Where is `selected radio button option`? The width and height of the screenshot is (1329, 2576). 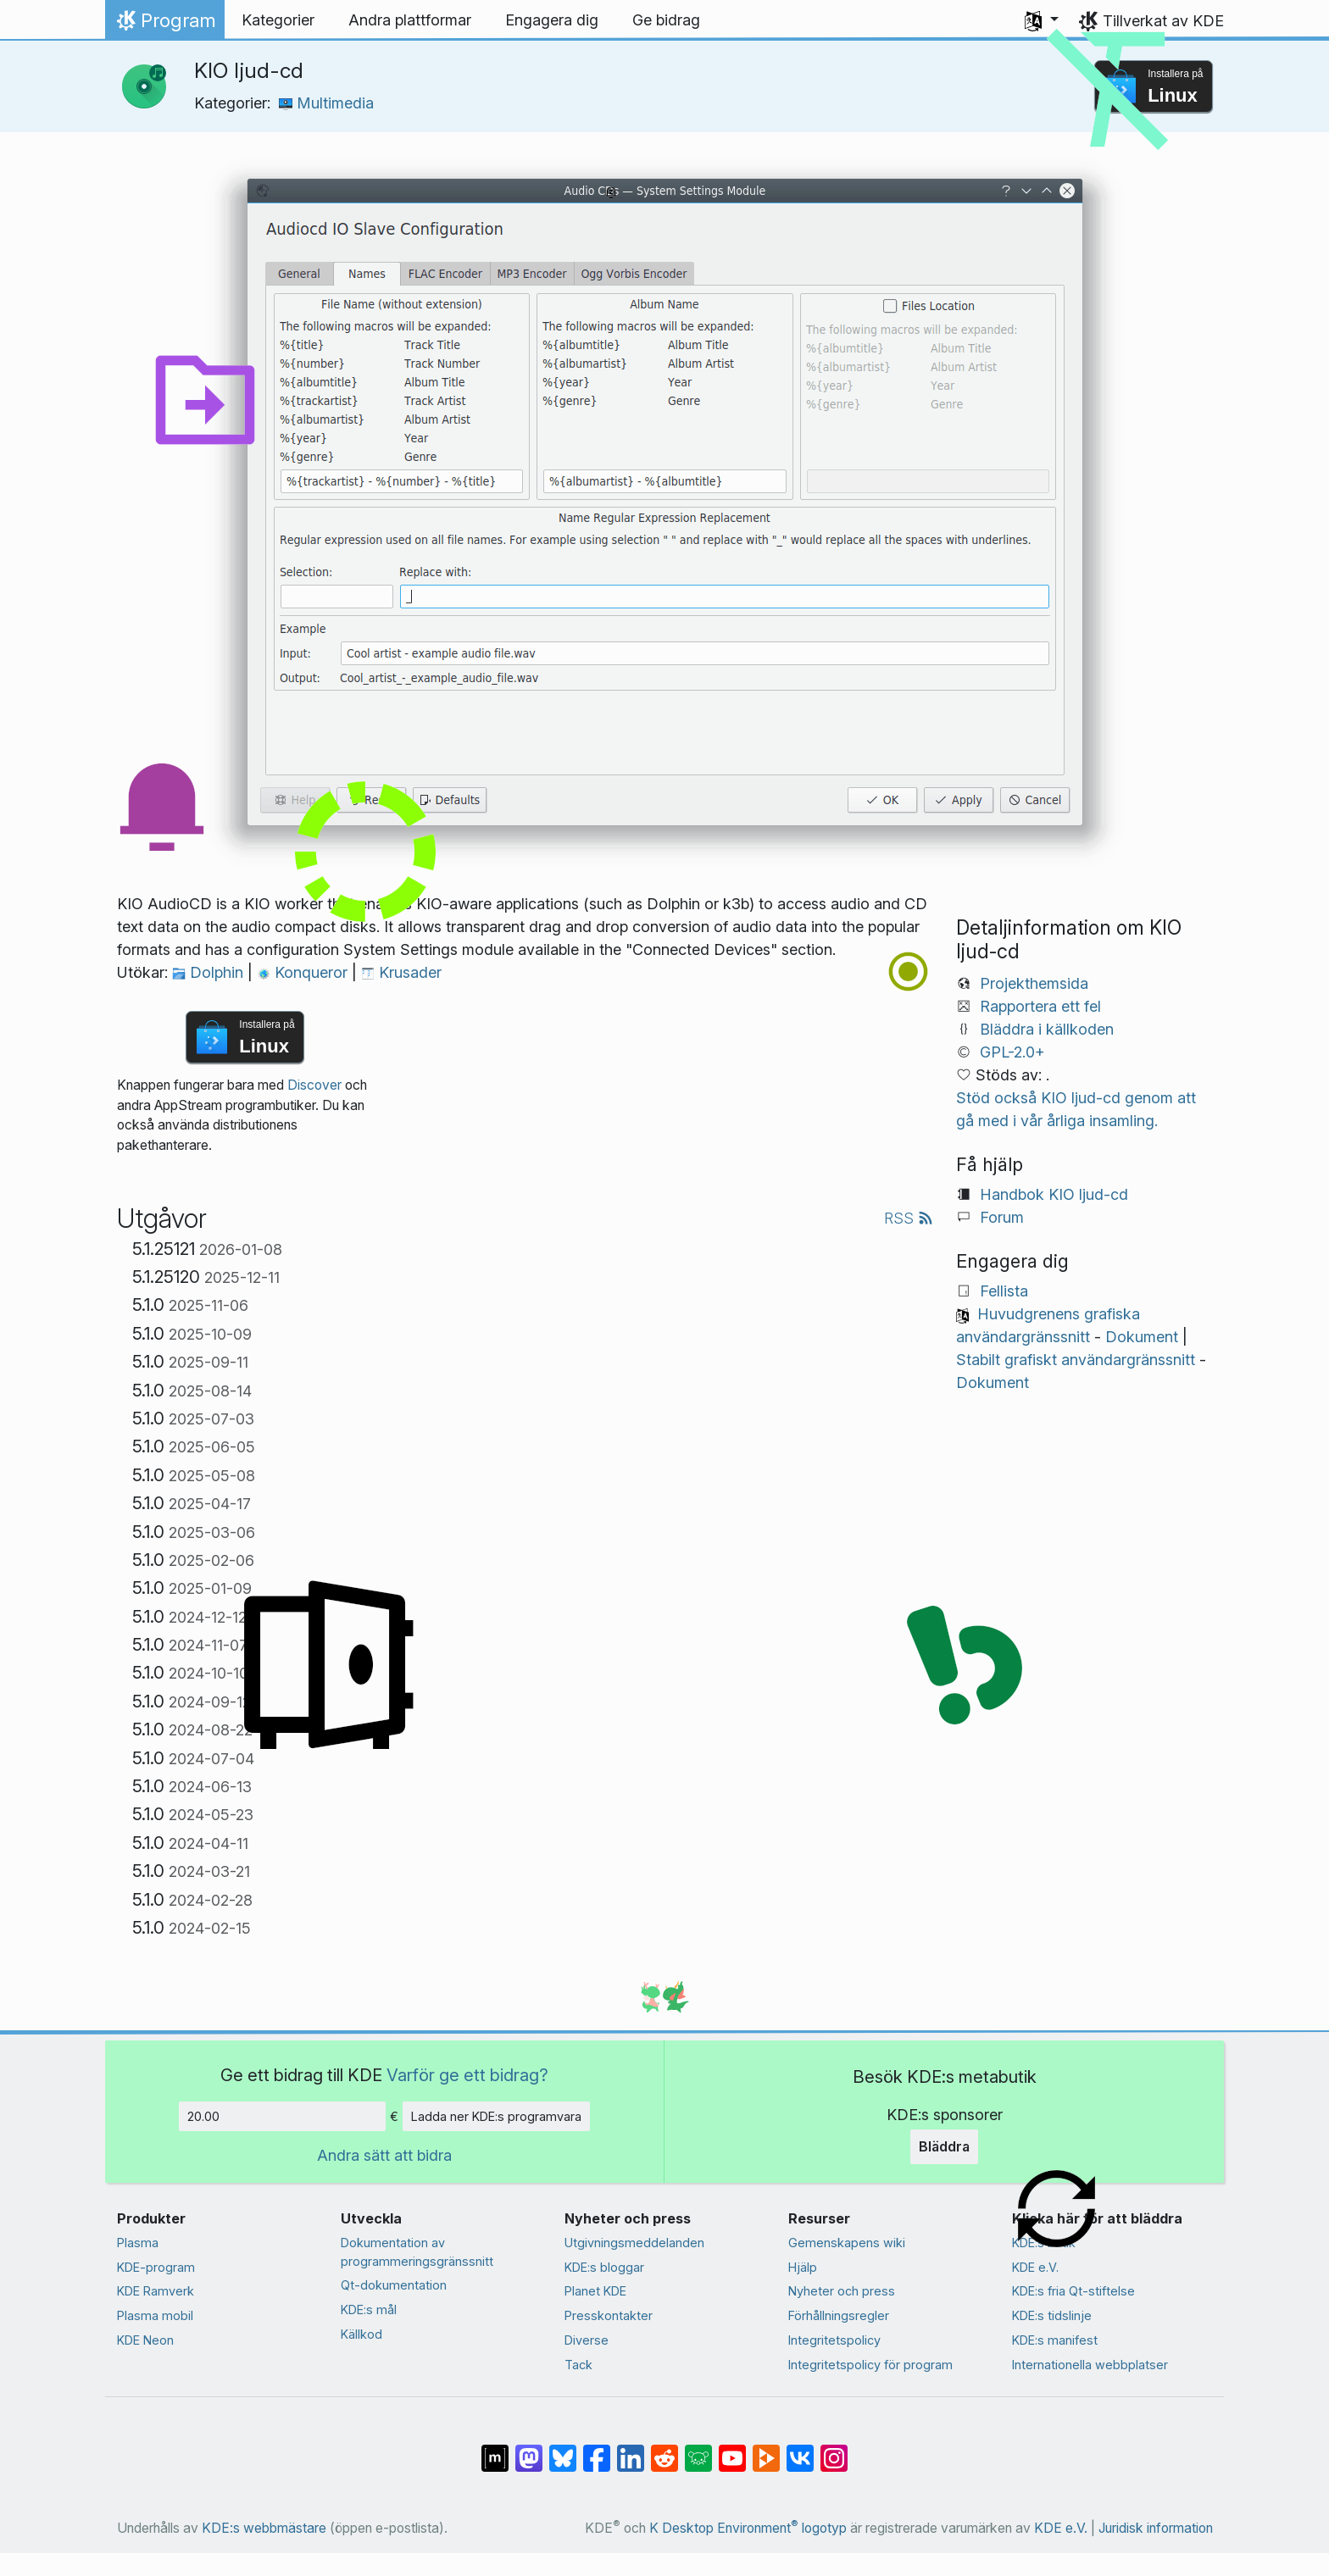
selected radio button option is located at coordinates (908, 971).